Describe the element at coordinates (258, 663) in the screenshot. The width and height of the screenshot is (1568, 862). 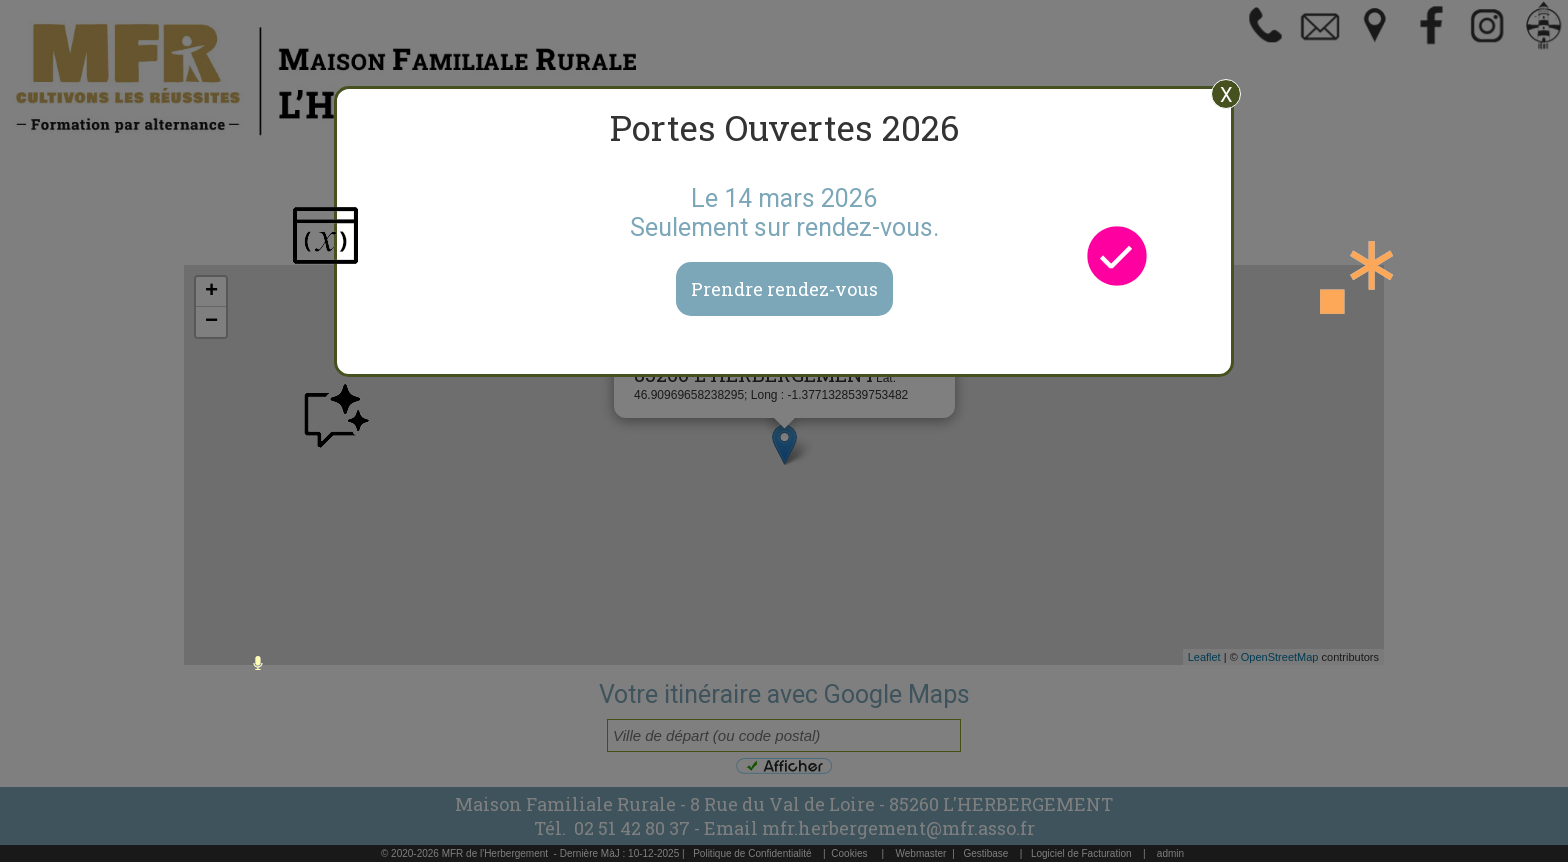
I see `tap to use voice input` at that location.